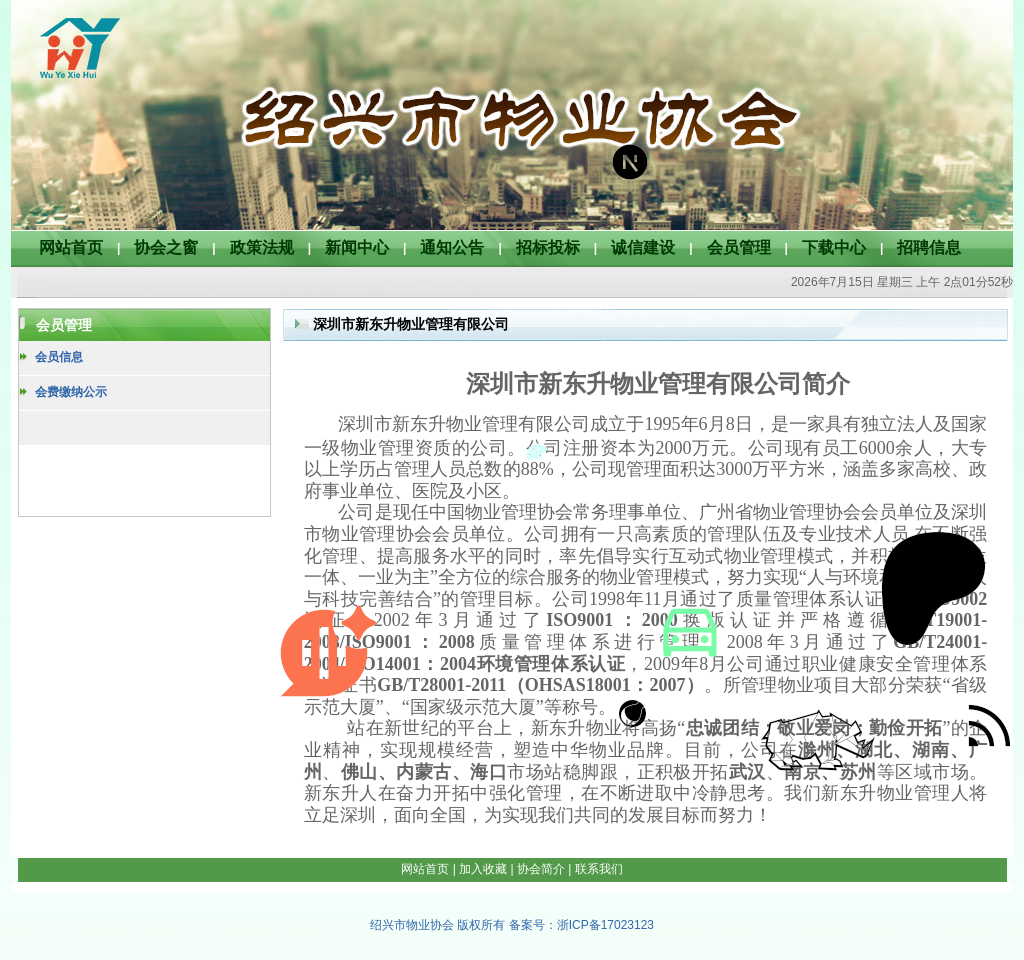 The width and height of the screenshot is (1024, 960). Describe the element at coordinates (989, 725) in the screenshot. I see `subscribe to RSS feed` at that location.